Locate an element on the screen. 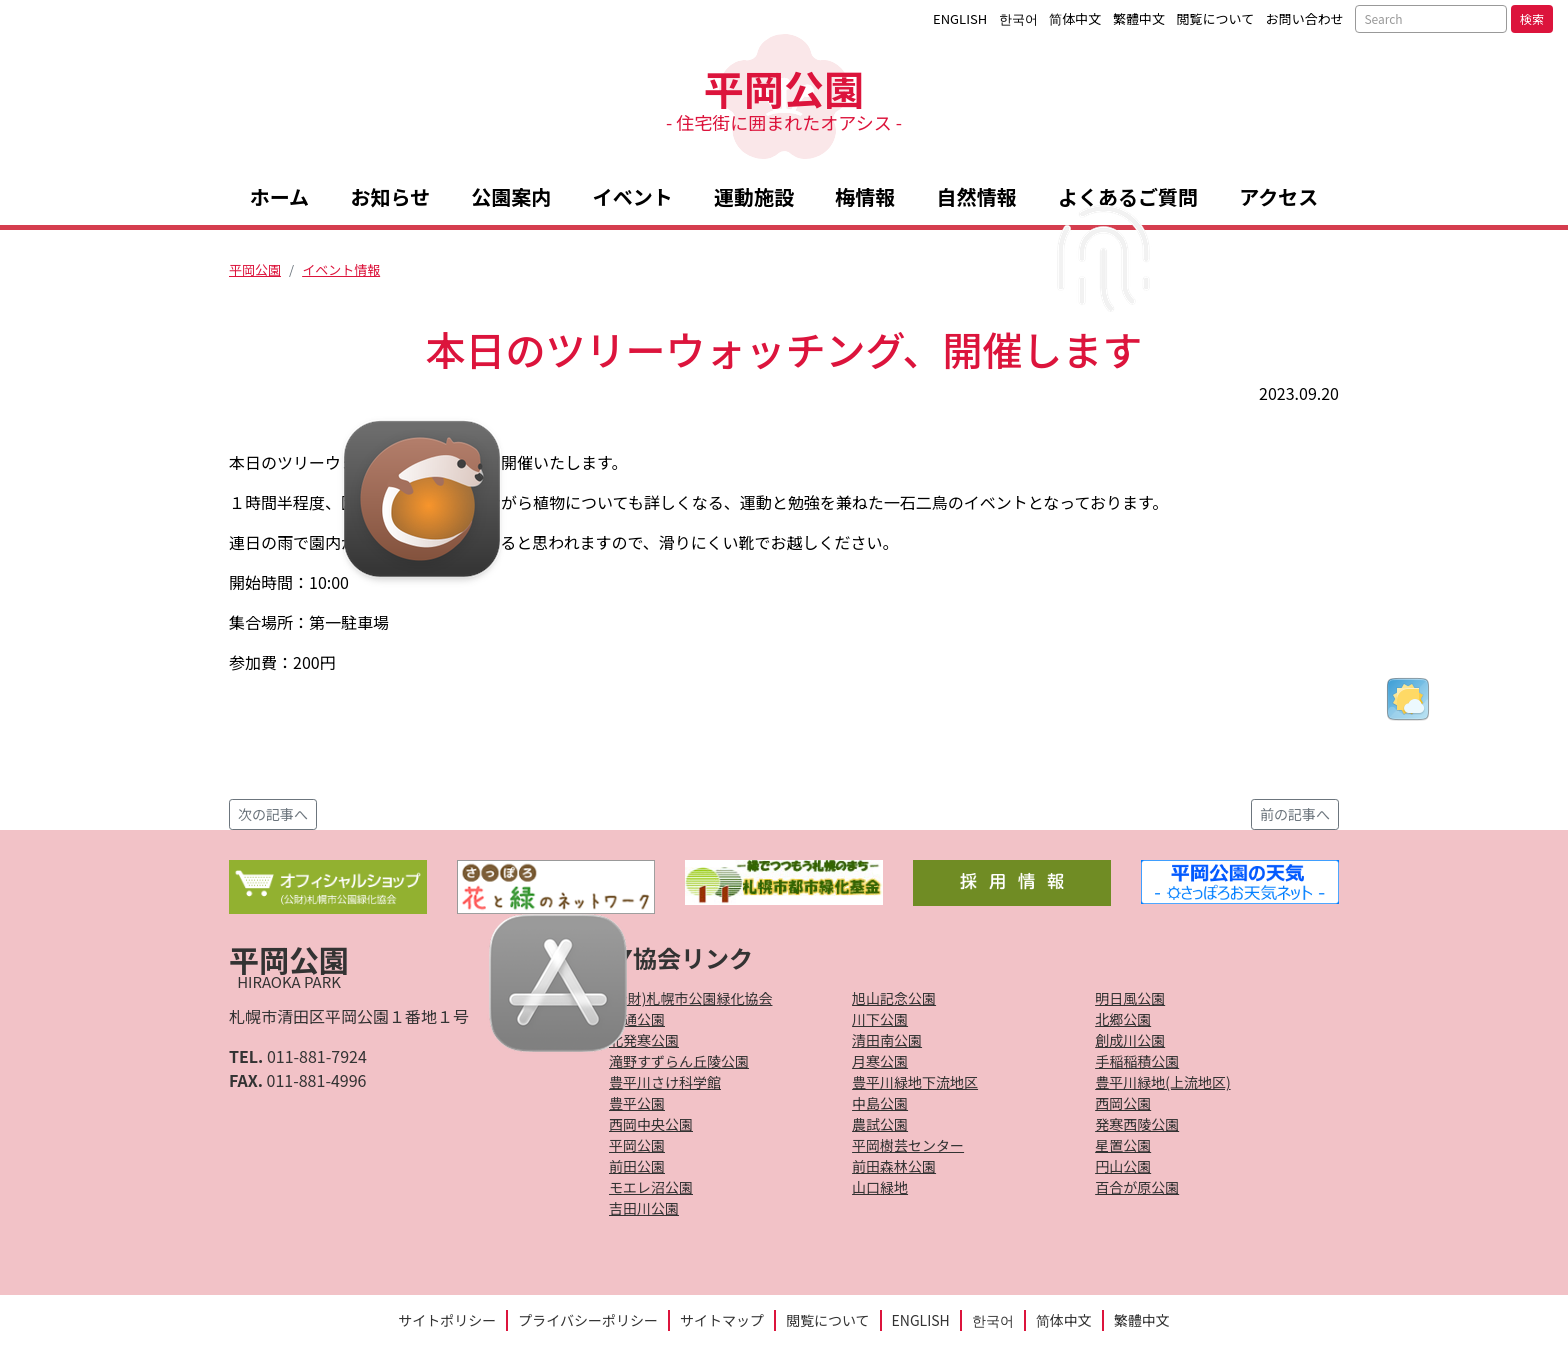  authenticate using fingerprint recognition is located at coordinates (1103, 258).